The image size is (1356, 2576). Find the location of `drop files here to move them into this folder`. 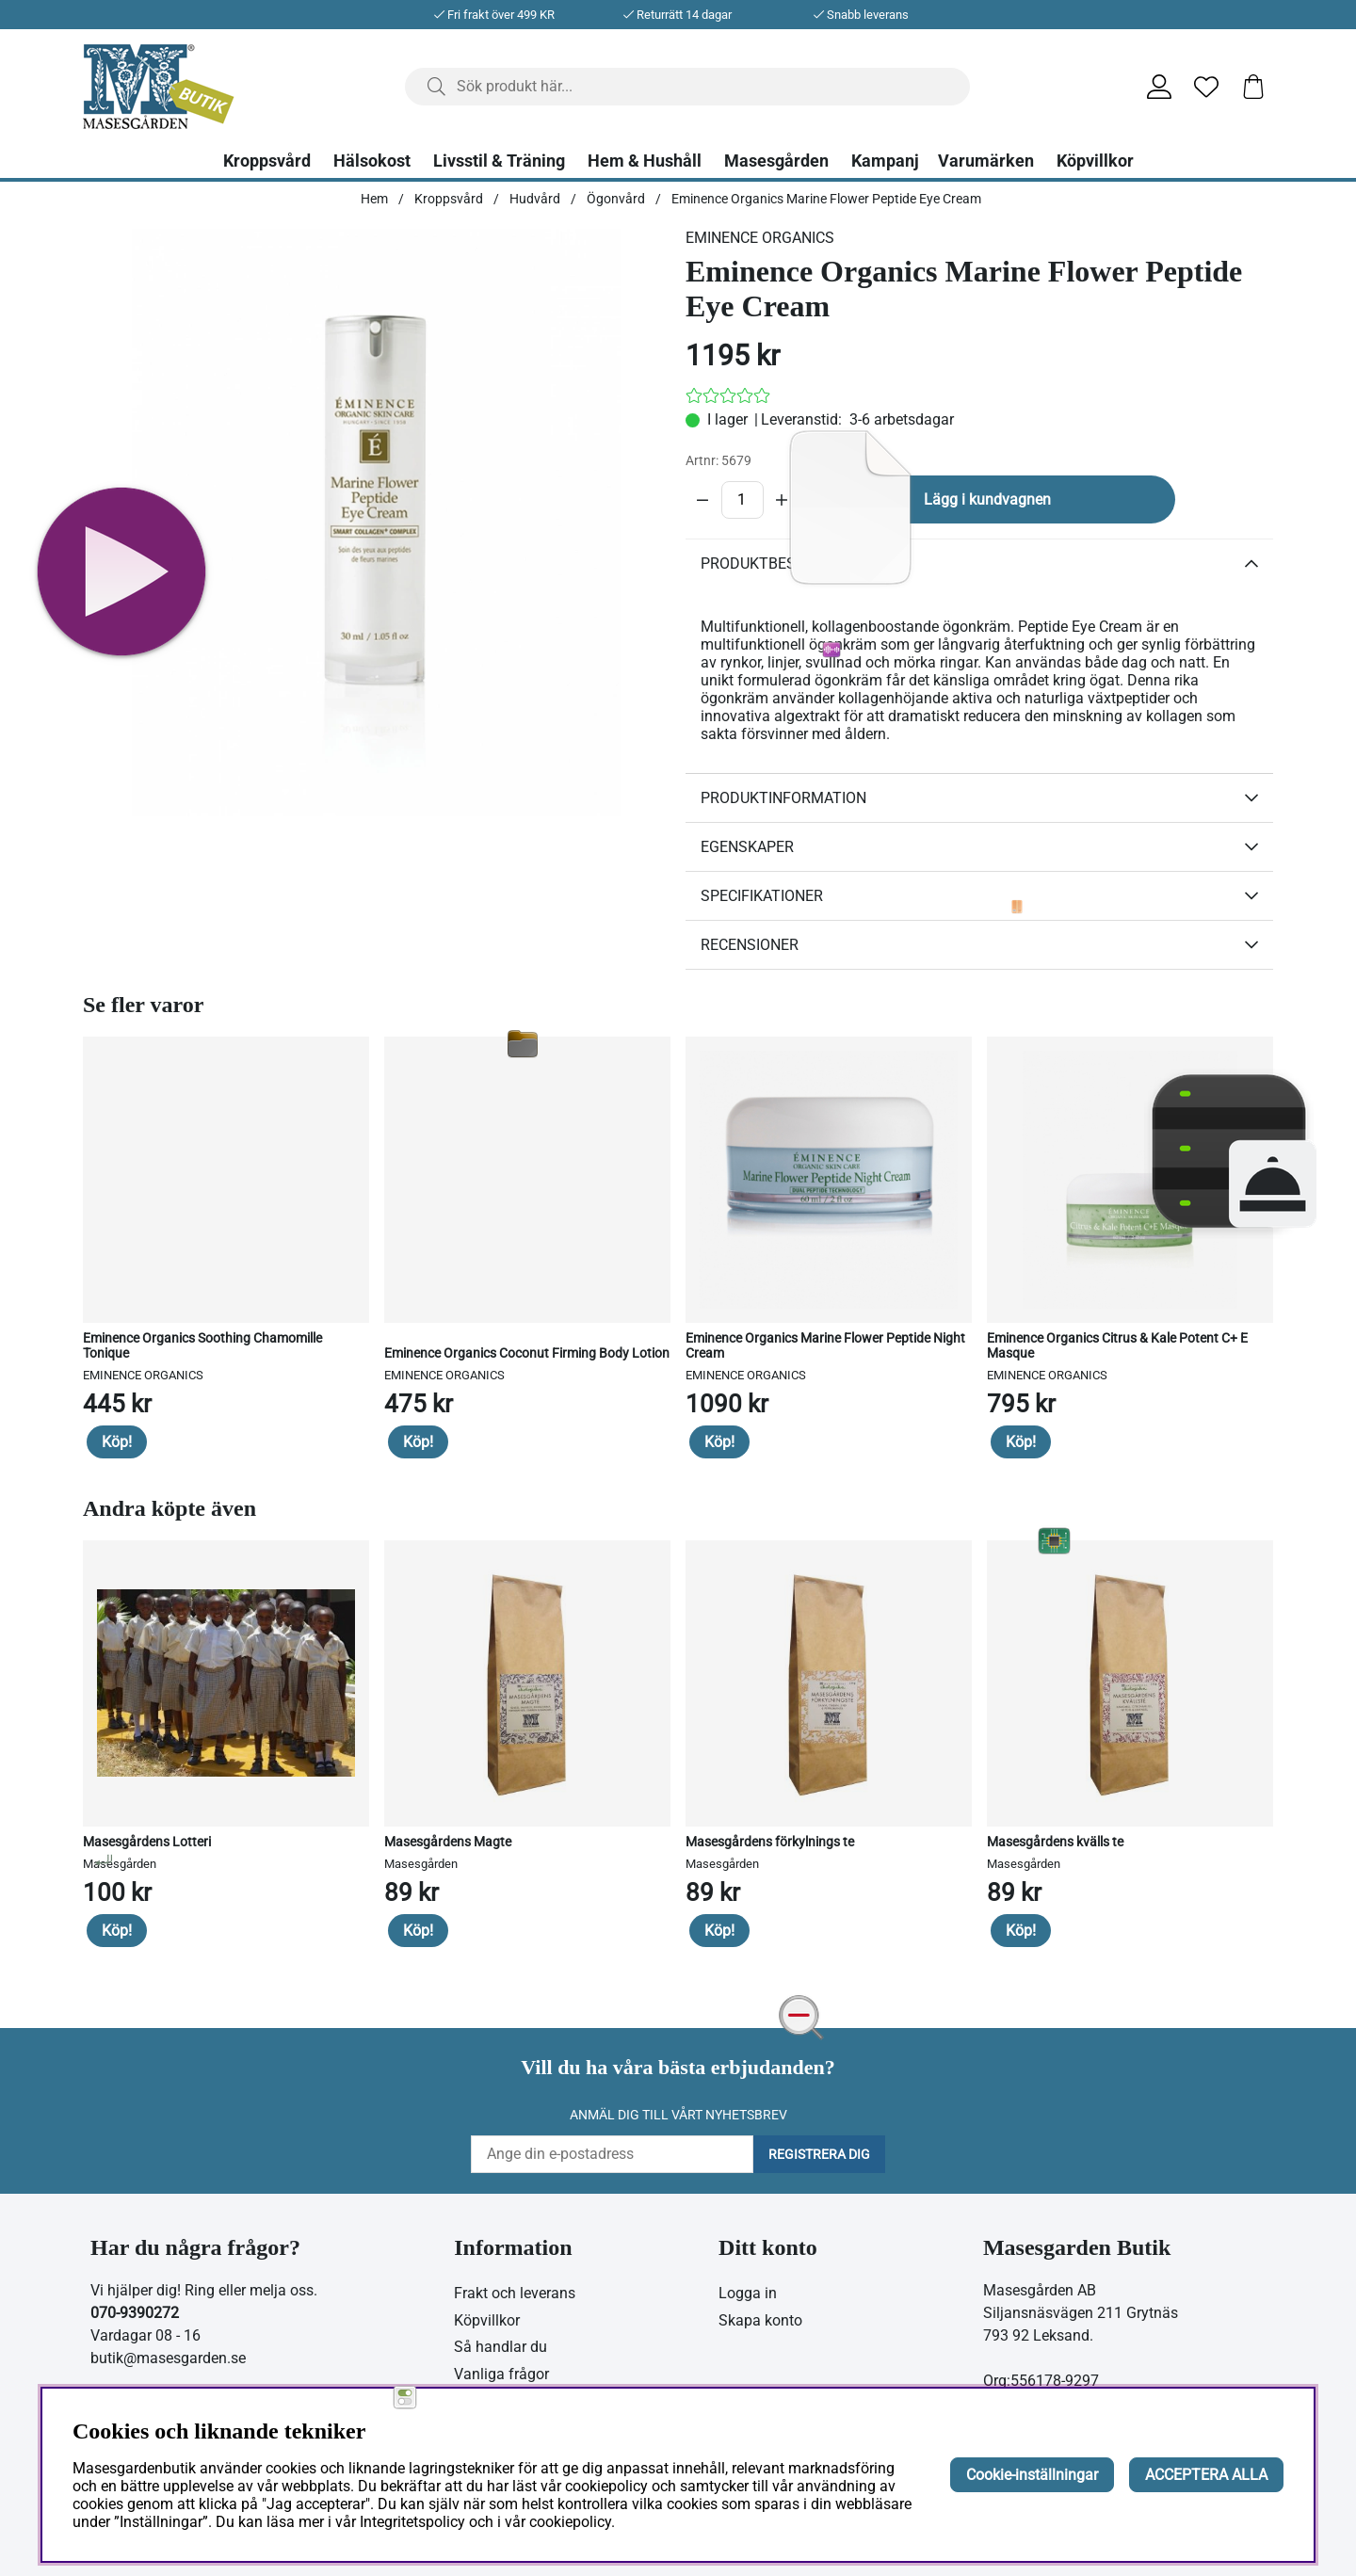

drop files here to move them into this folder is located at coordinates (523, 1043).